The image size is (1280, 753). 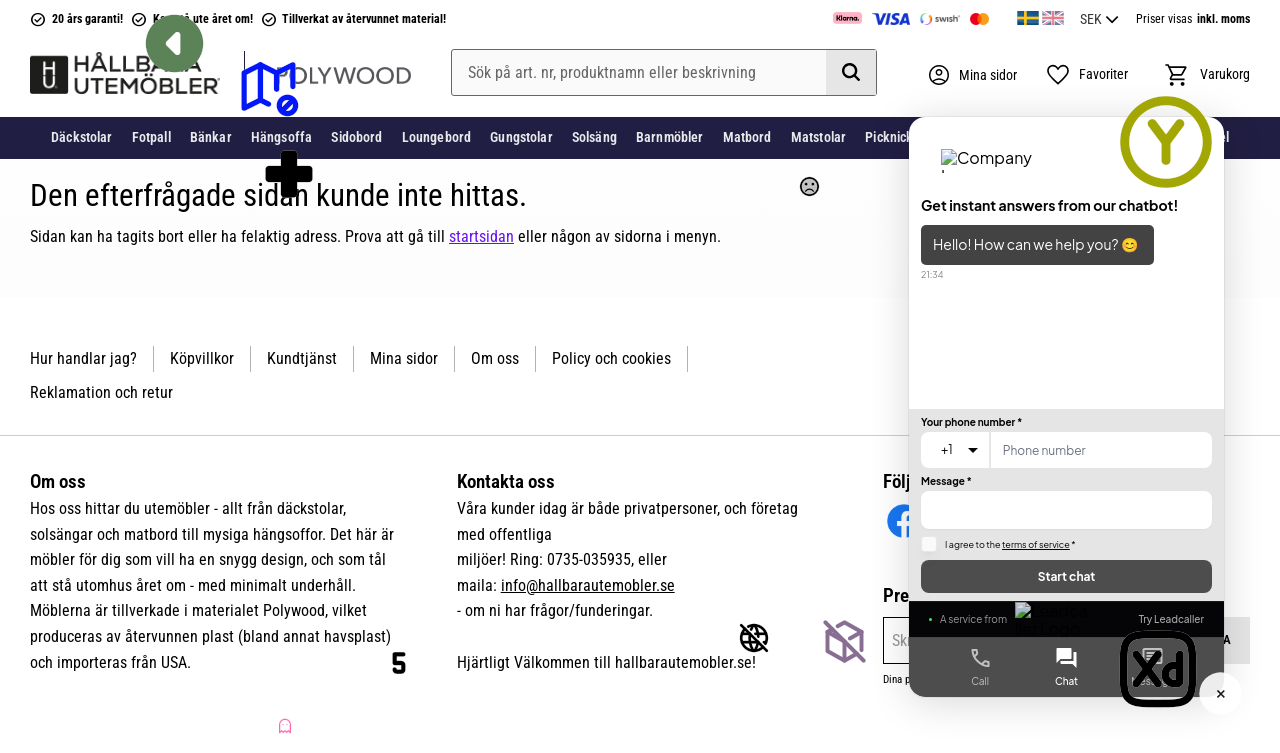 I want to click on go back to the previous screen, so click(x=174, y=43).